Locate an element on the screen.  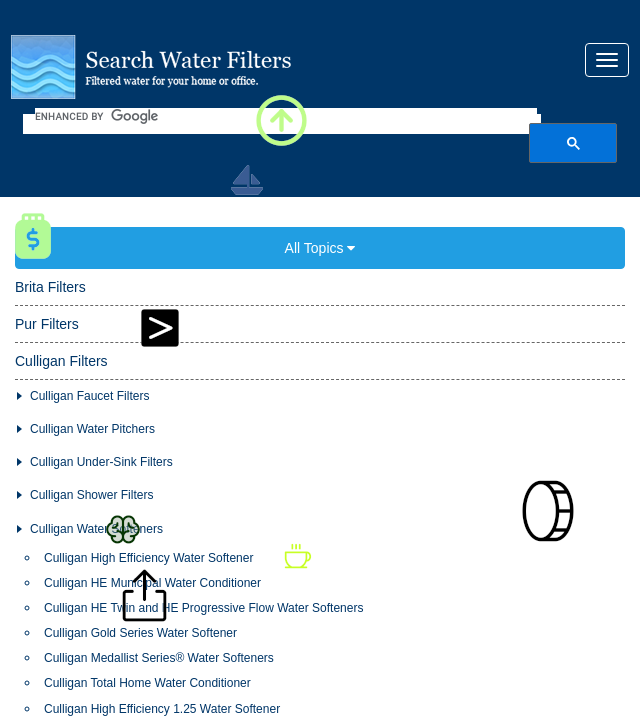
export or share content to another app is located at coordinates (144, 597).